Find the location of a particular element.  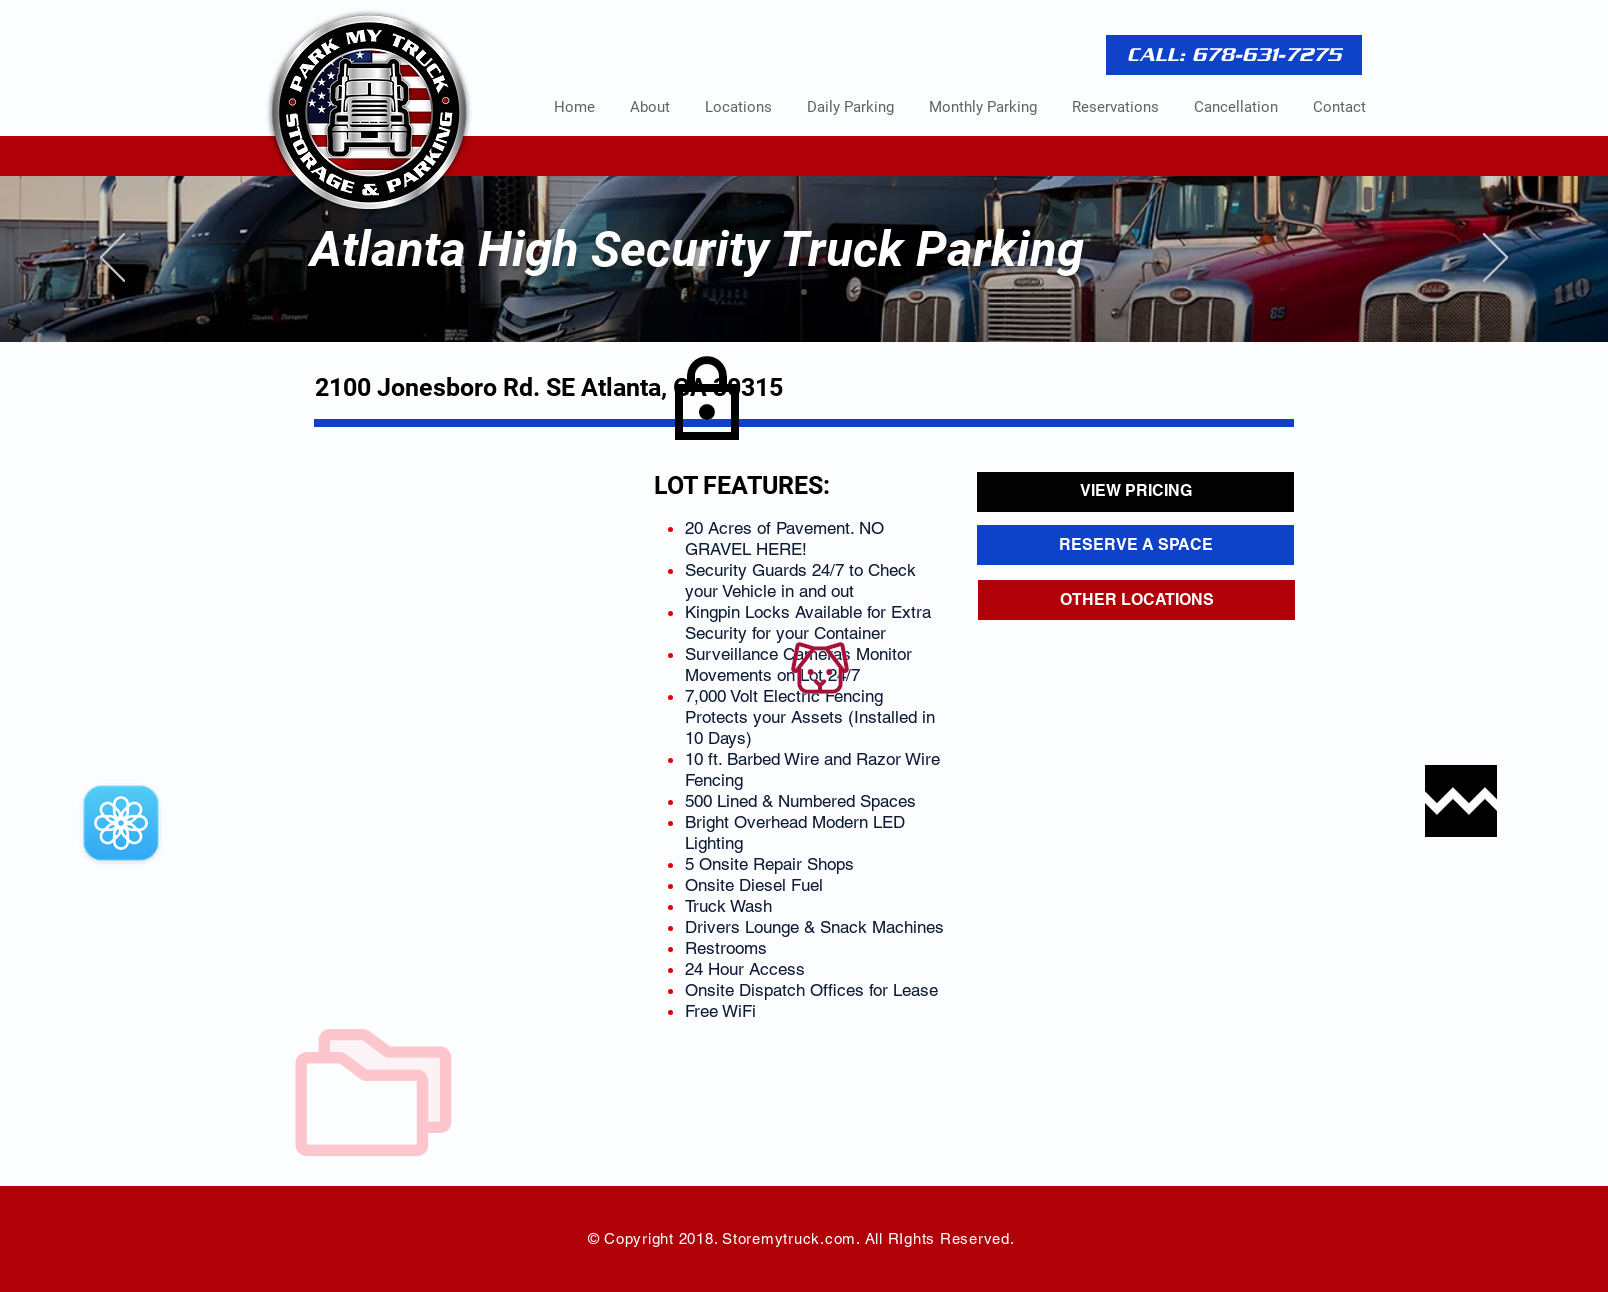

access pet-related features or settings is located at coordinates (820, 669).